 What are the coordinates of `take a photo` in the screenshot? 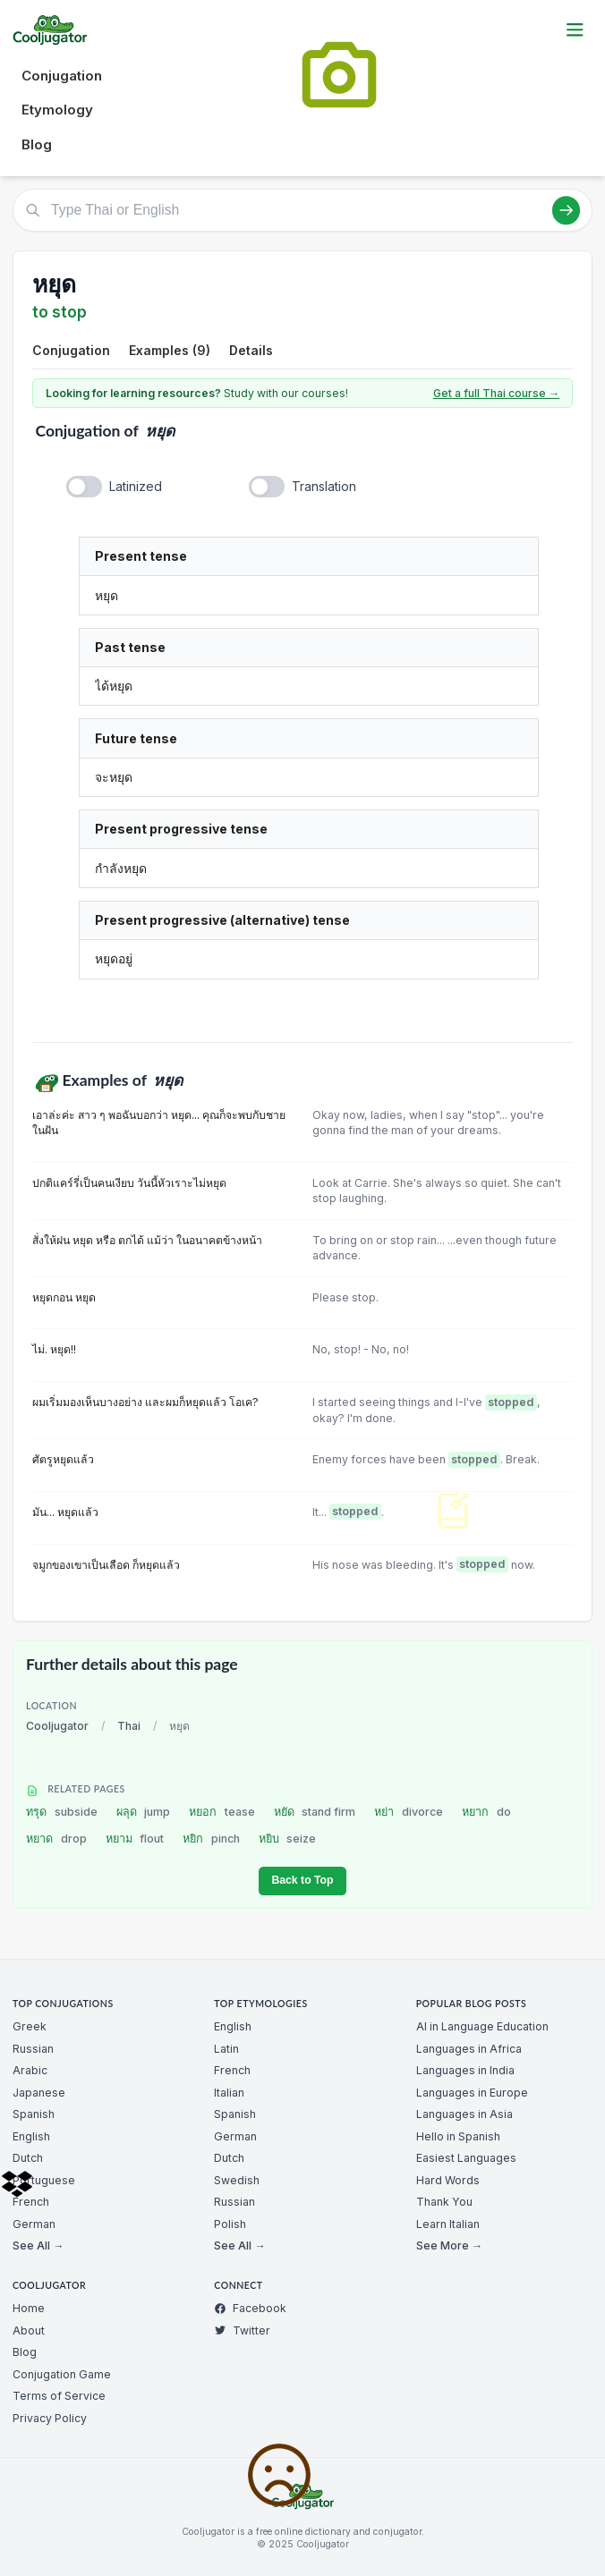 It's located at (339, 76).